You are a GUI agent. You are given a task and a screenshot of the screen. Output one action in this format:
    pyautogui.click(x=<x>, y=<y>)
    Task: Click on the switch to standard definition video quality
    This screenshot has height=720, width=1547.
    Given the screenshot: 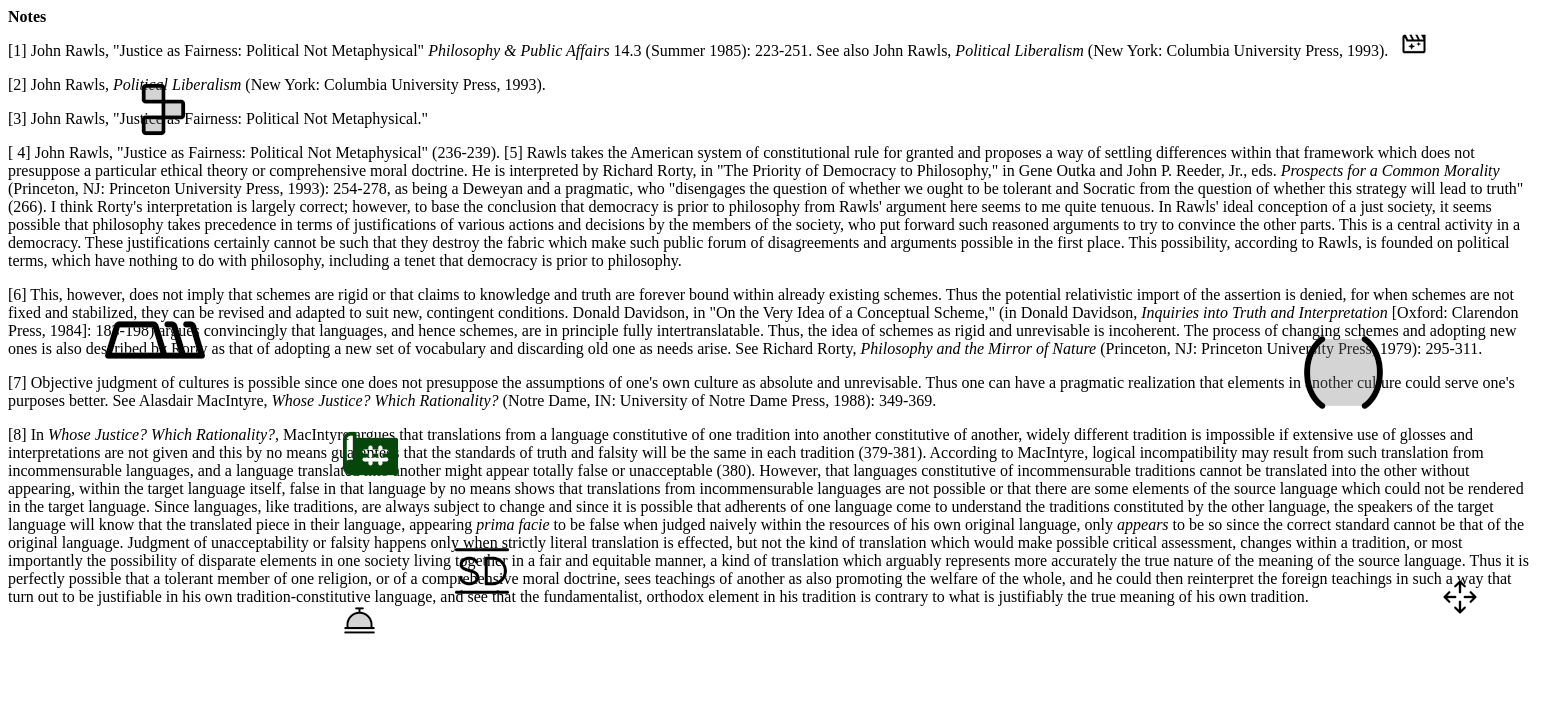 What is the action you would take?
    pyautogui.click(x=482, y=571)
    